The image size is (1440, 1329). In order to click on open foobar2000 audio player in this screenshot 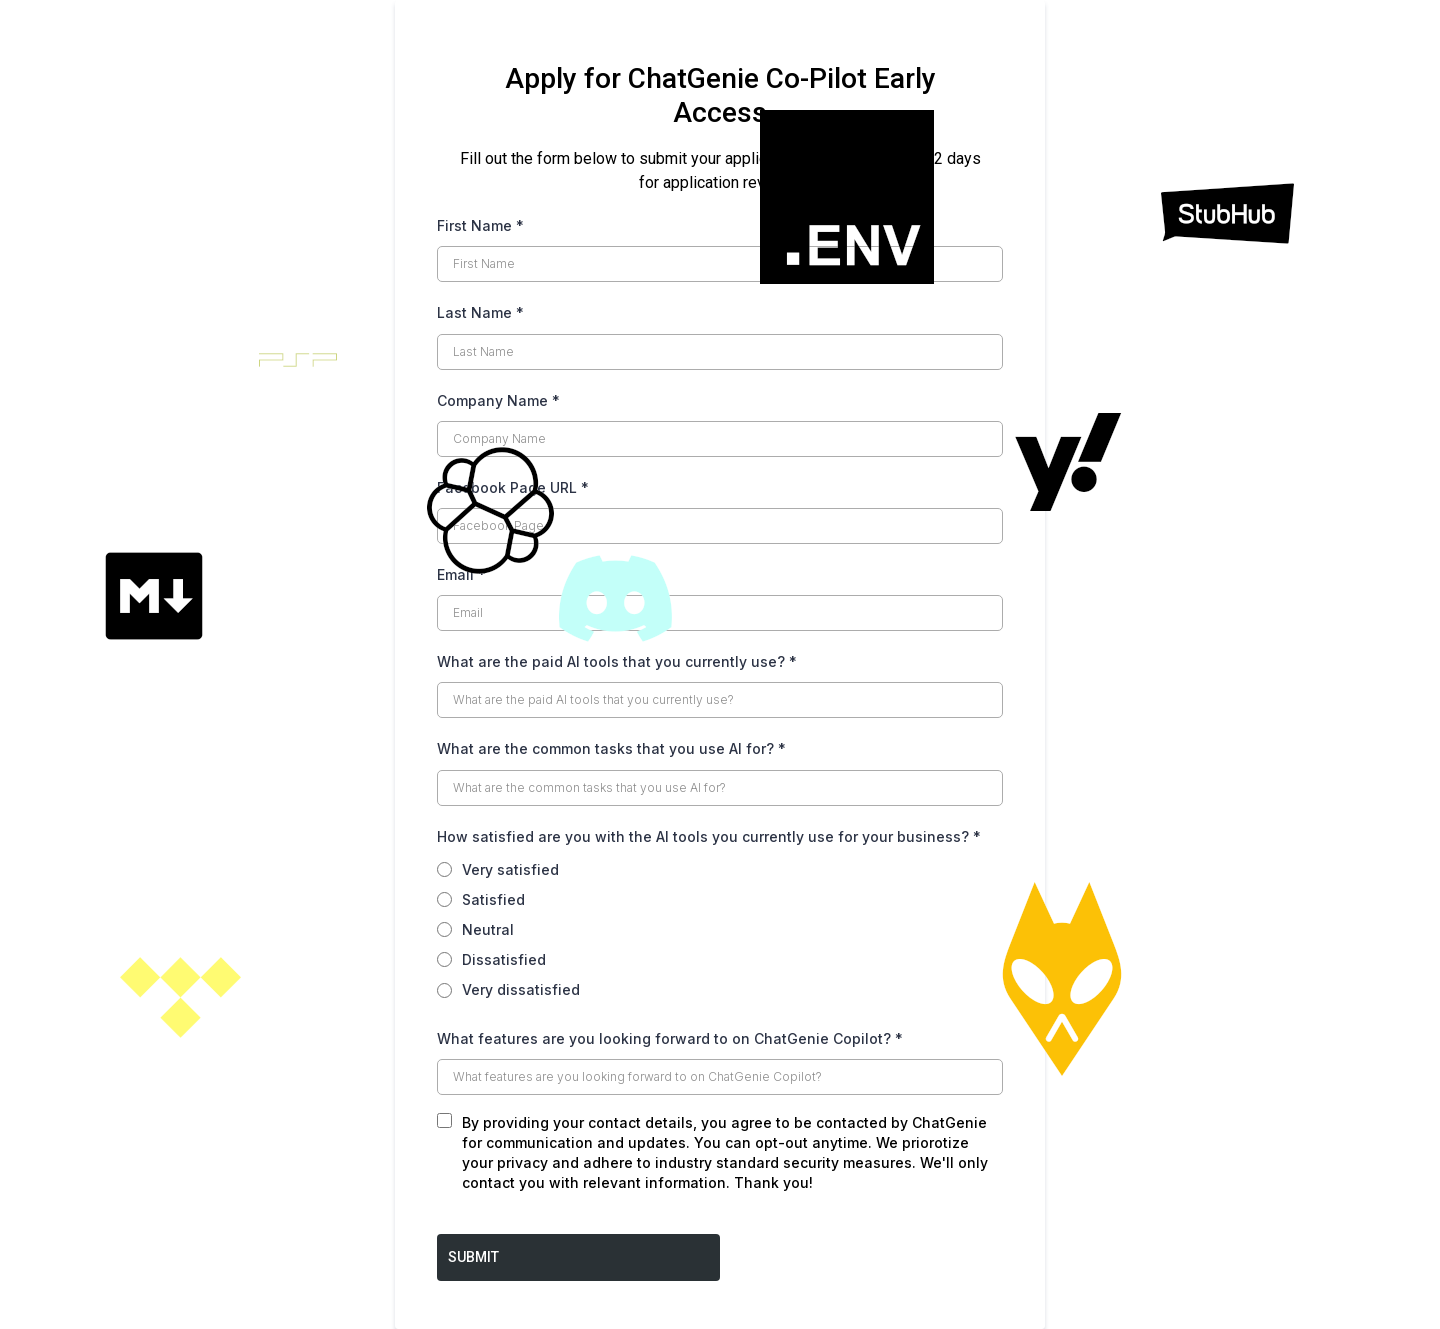, I will do `click(1062, 979)`.